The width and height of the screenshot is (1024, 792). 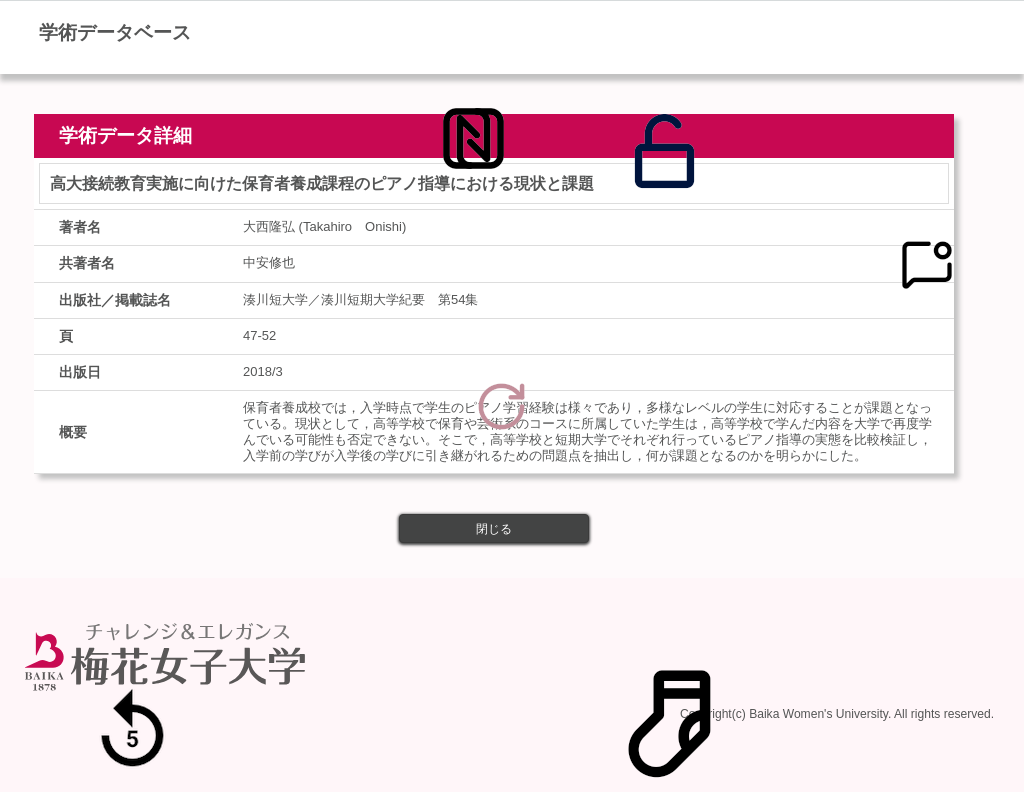 What do you see at coordinates (132, 731) in the screenshot?
I see `skip back 5 seconds in playback` at bounding box center [132, 731].